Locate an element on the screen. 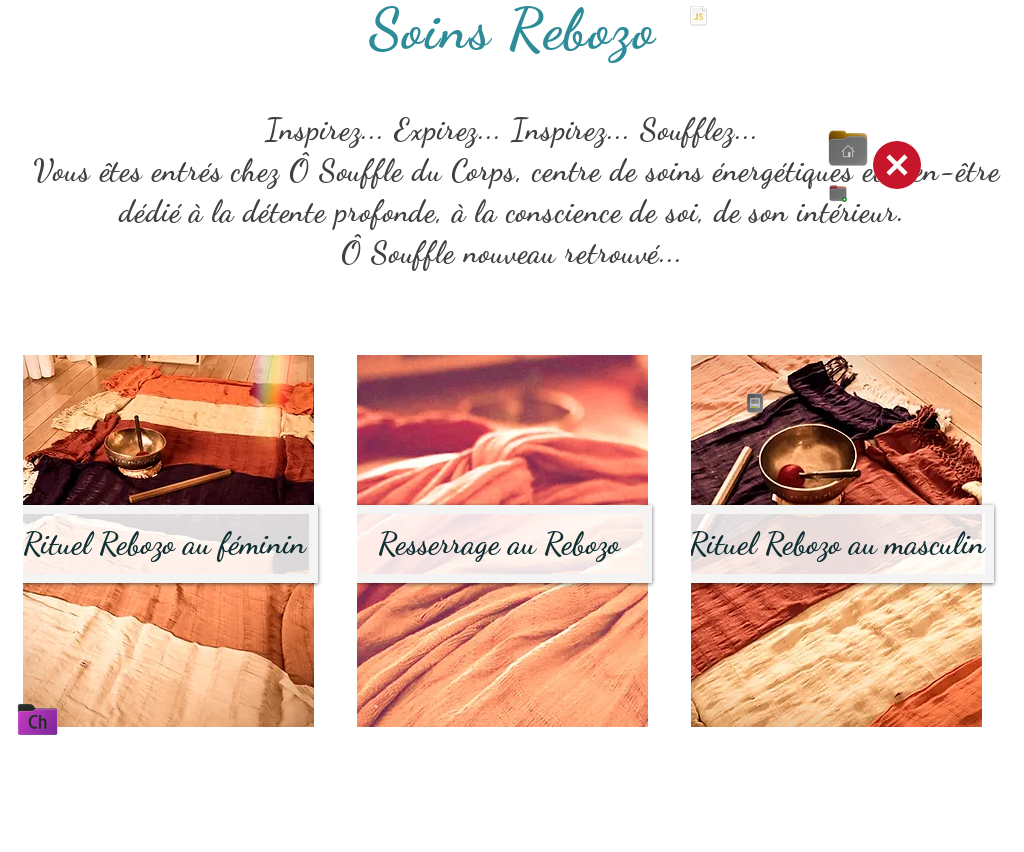 This screenshot has width=1024, height=852. open adobe character animator project folder is located at coordinates (37, 720).